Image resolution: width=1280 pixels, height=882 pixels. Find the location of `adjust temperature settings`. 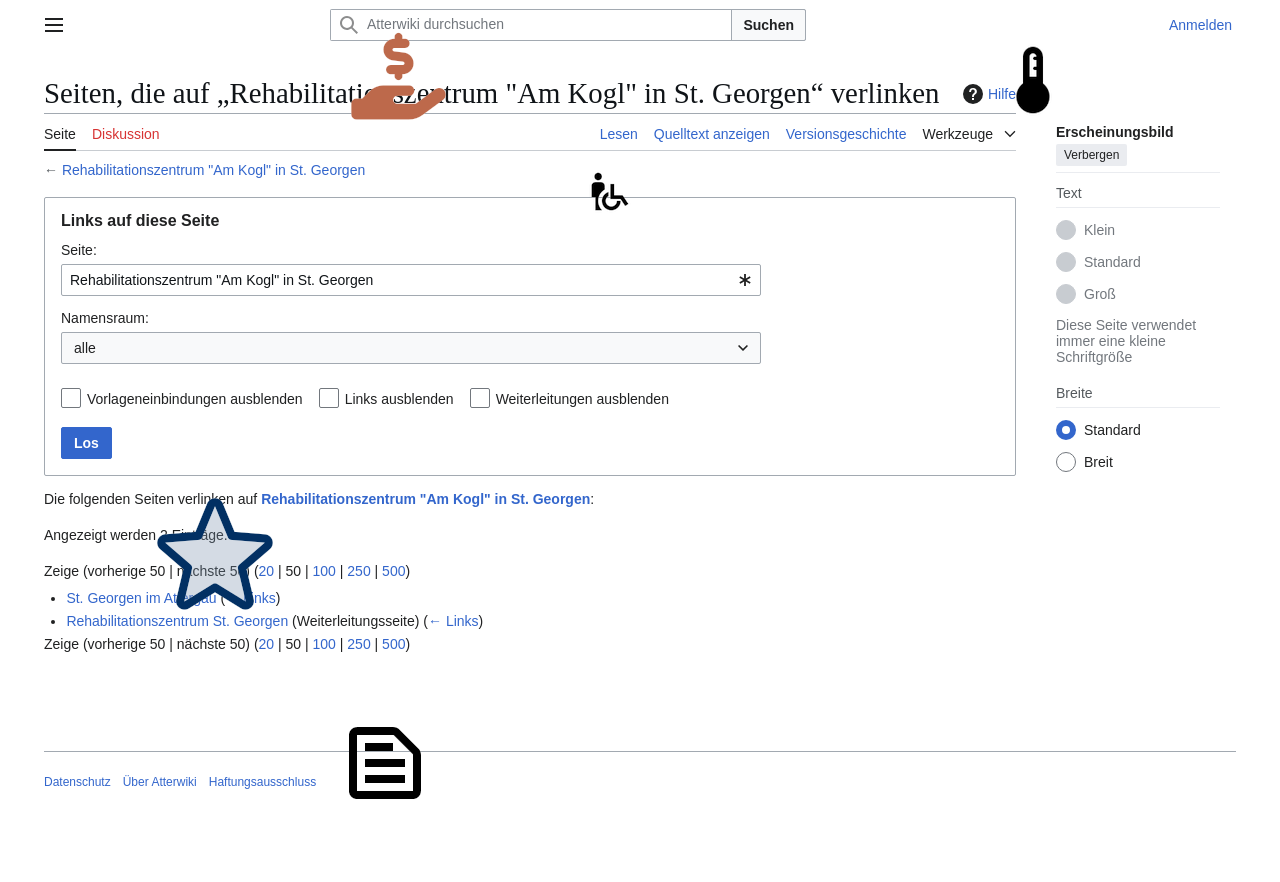

adjust temperature settings is located at coordinates (1033, 80).